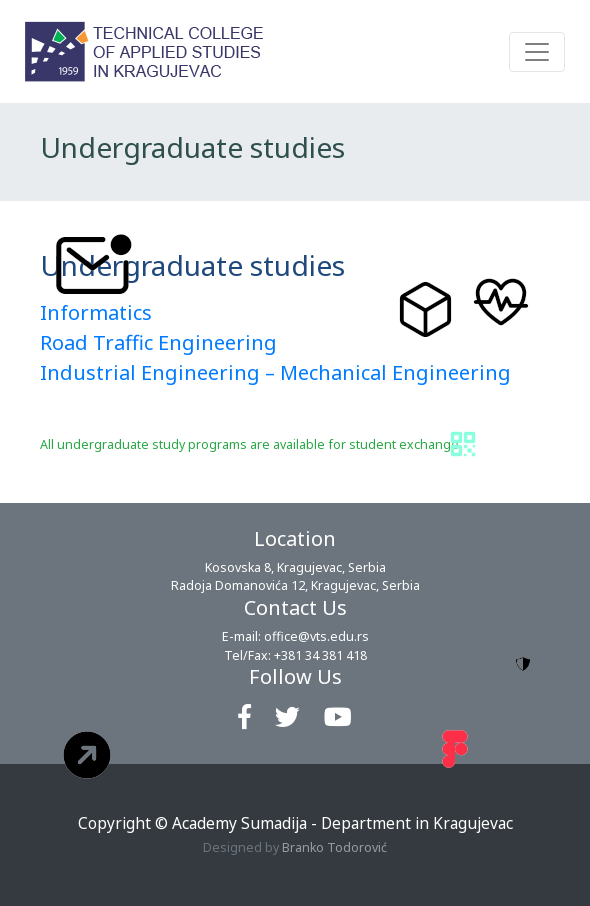 The image size is (590, 906). Describe the element at coordinates (501, 302) in the screenshot. I see `access fitness tracking features` at that location.